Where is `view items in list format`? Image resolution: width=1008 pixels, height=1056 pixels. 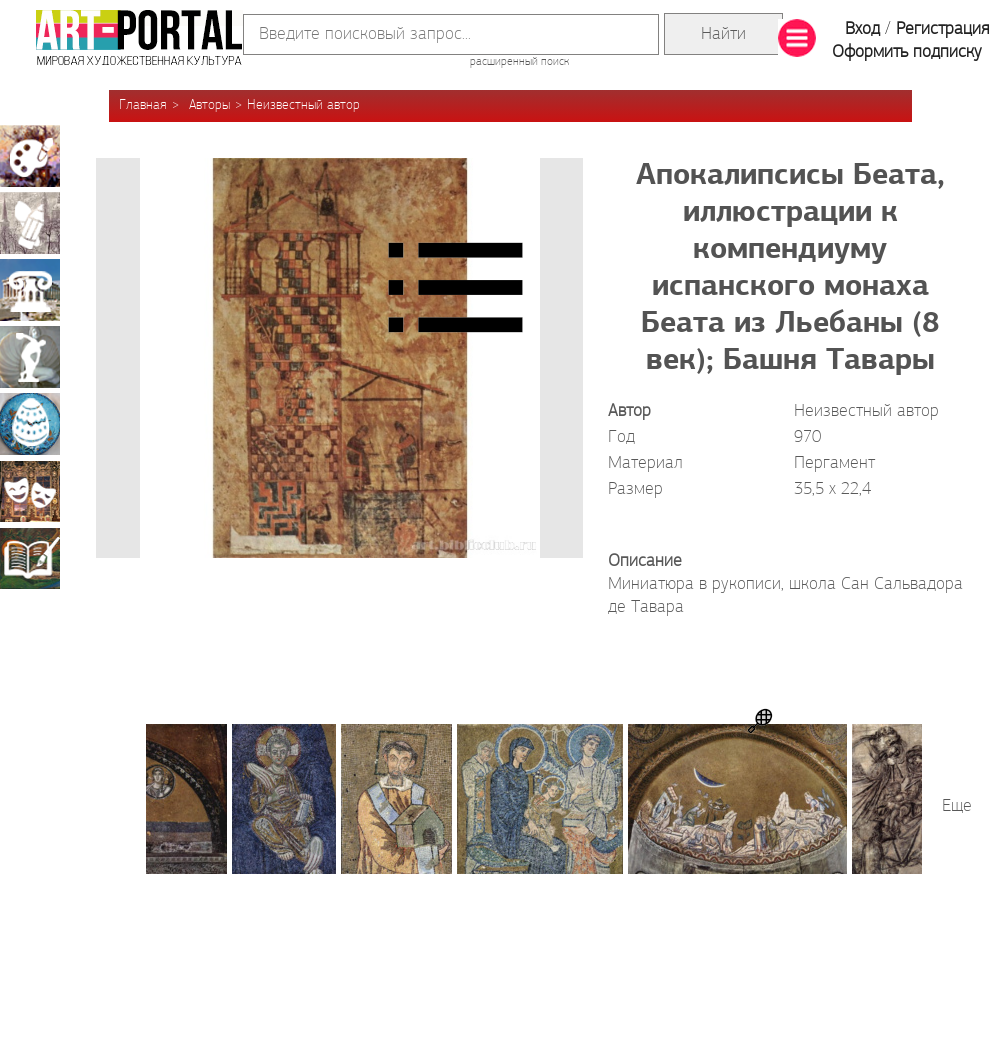 view items in list format is located at coordinates (455, 287).